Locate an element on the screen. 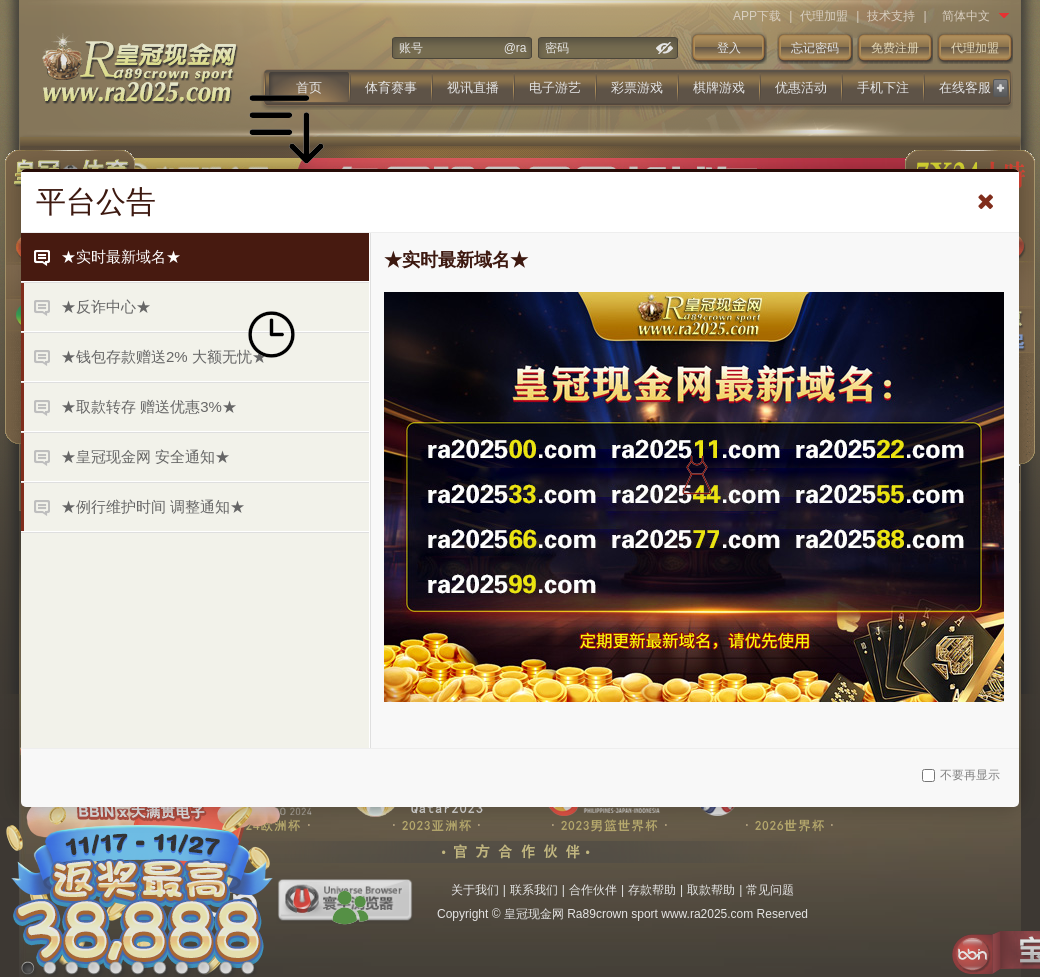 The height and width of the screenshot is (977, 1040). view time or clock settings is located at coordinates (271, 334).